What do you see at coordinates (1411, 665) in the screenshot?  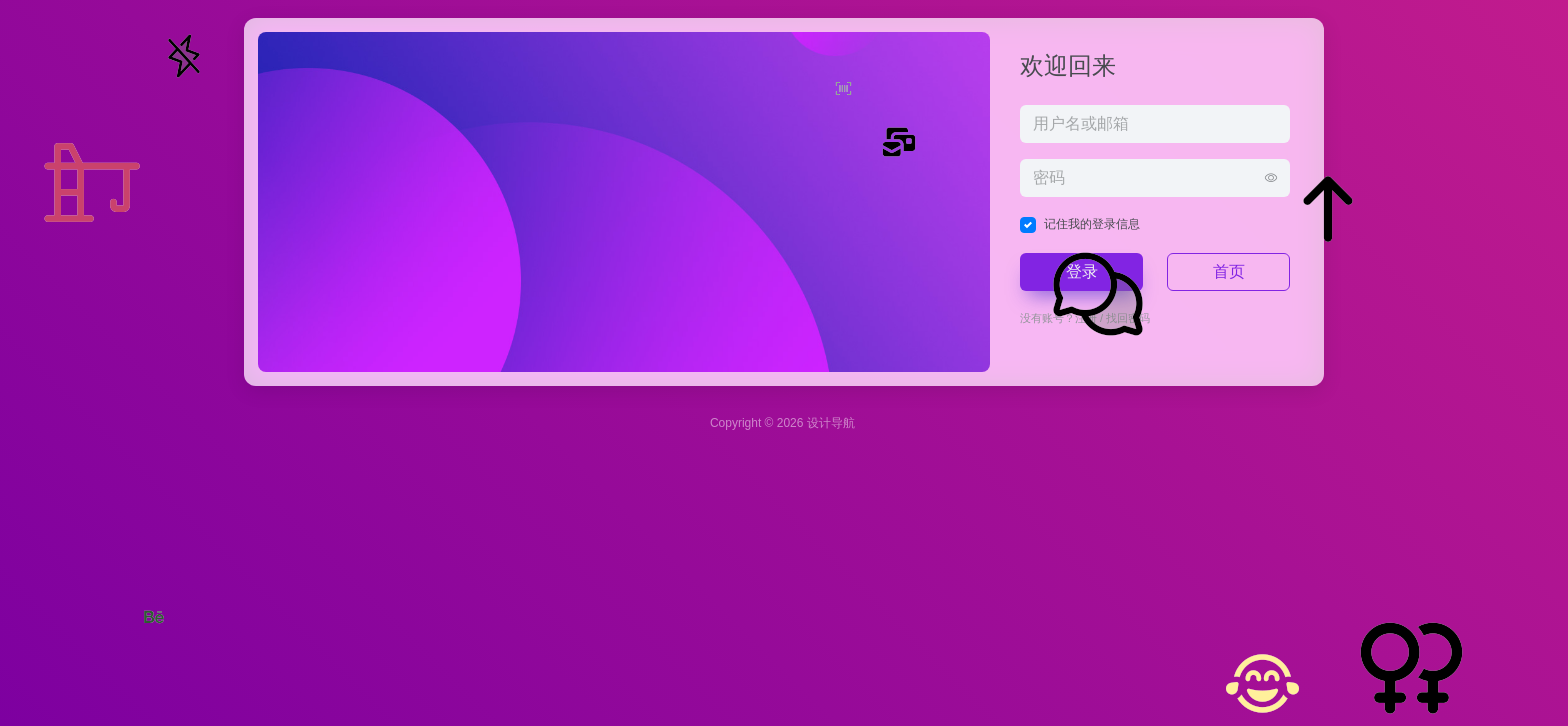 I see `indicates female/female relationship or partnership` at bounding box center [1411, 665].